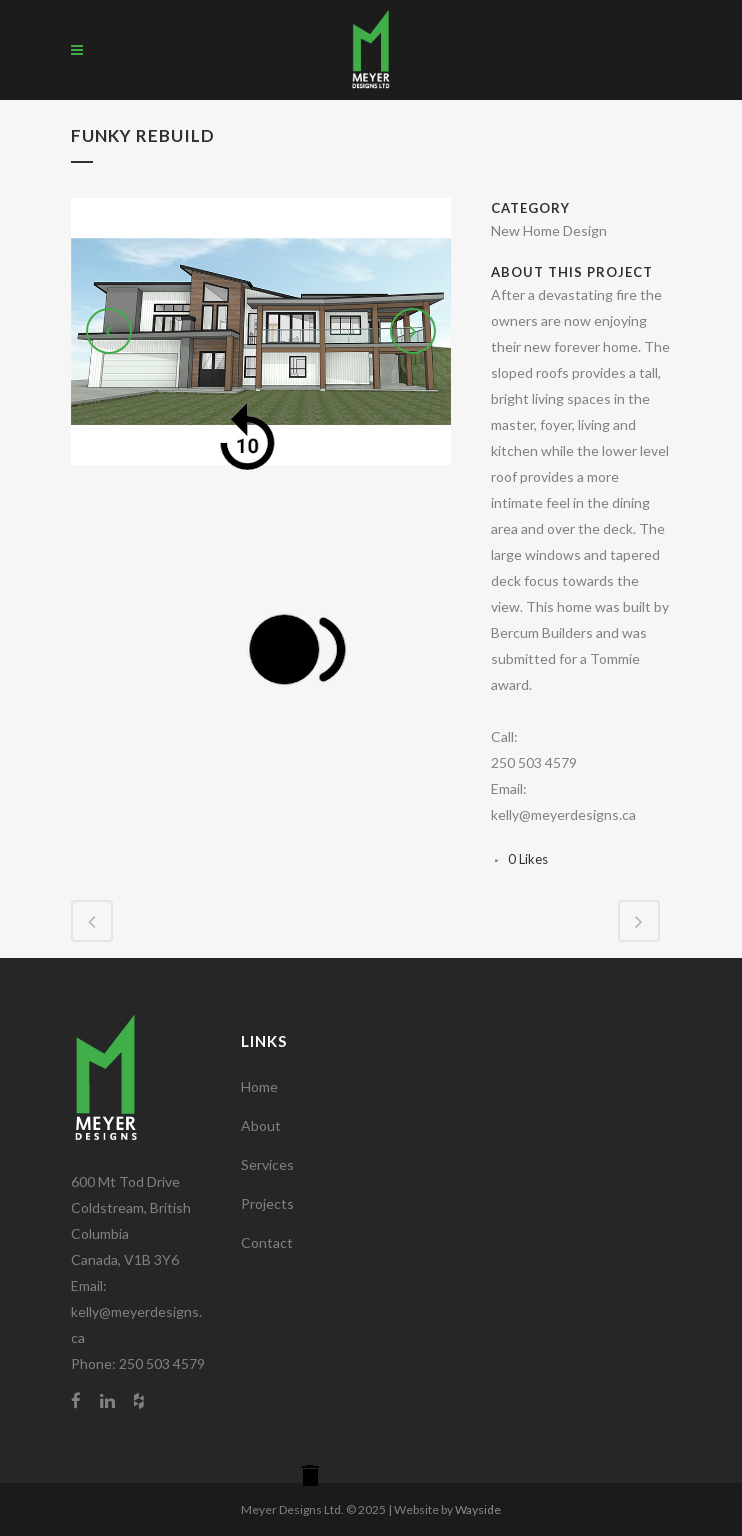 The height and width of the screenshot is (1536, 742). What do you see at coordinates (310, 1475) in the screenshot?
I see `delete selected item` at bounding box center [310, 1475].